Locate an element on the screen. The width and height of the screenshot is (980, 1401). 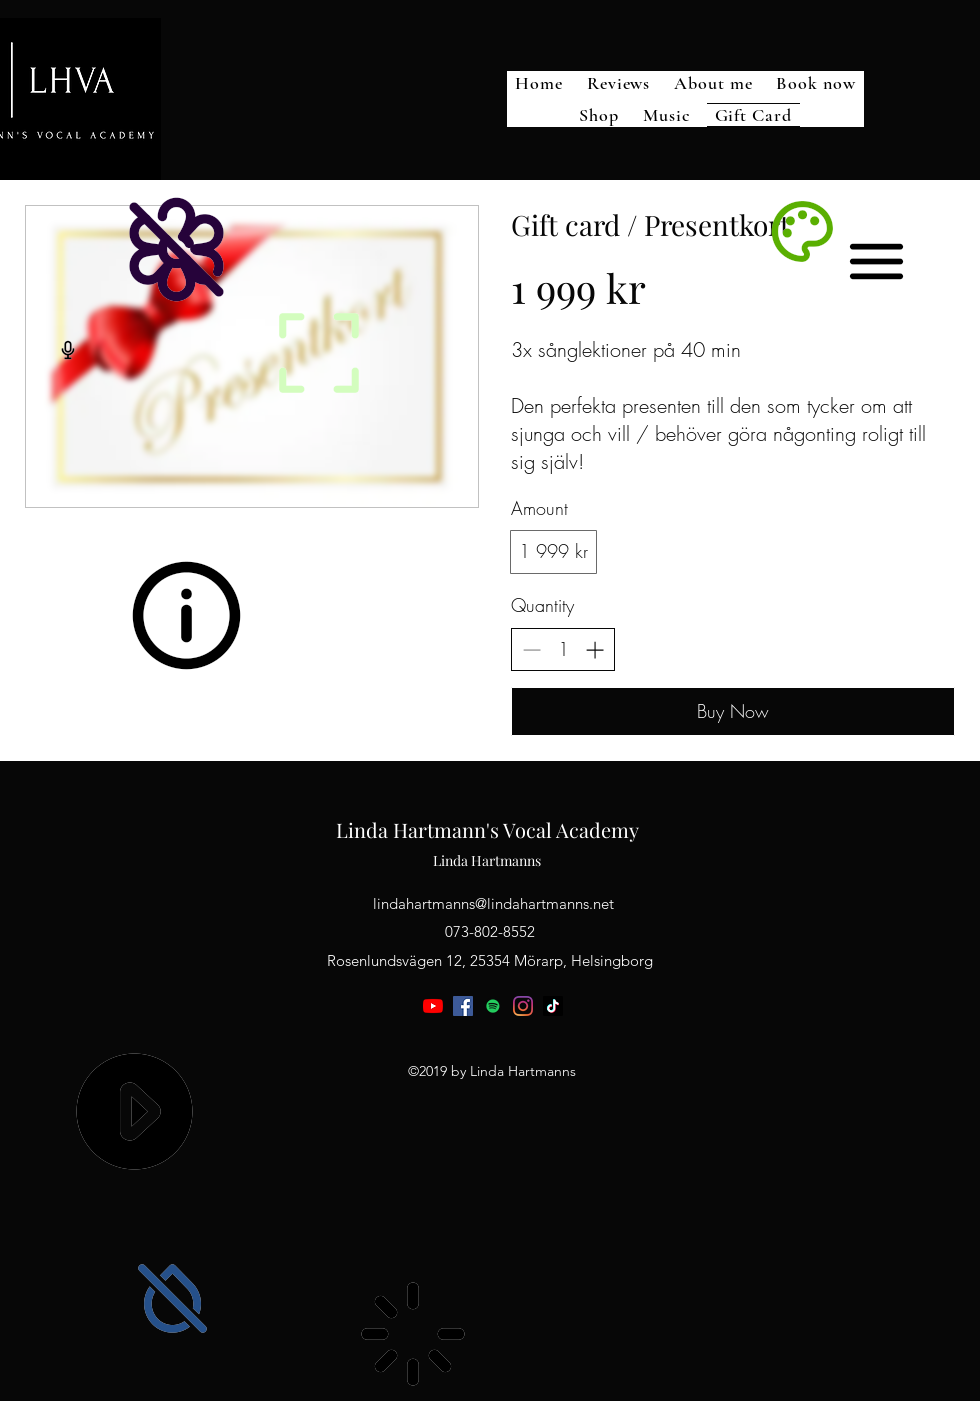
view more information is located at coordinates (186, 615).